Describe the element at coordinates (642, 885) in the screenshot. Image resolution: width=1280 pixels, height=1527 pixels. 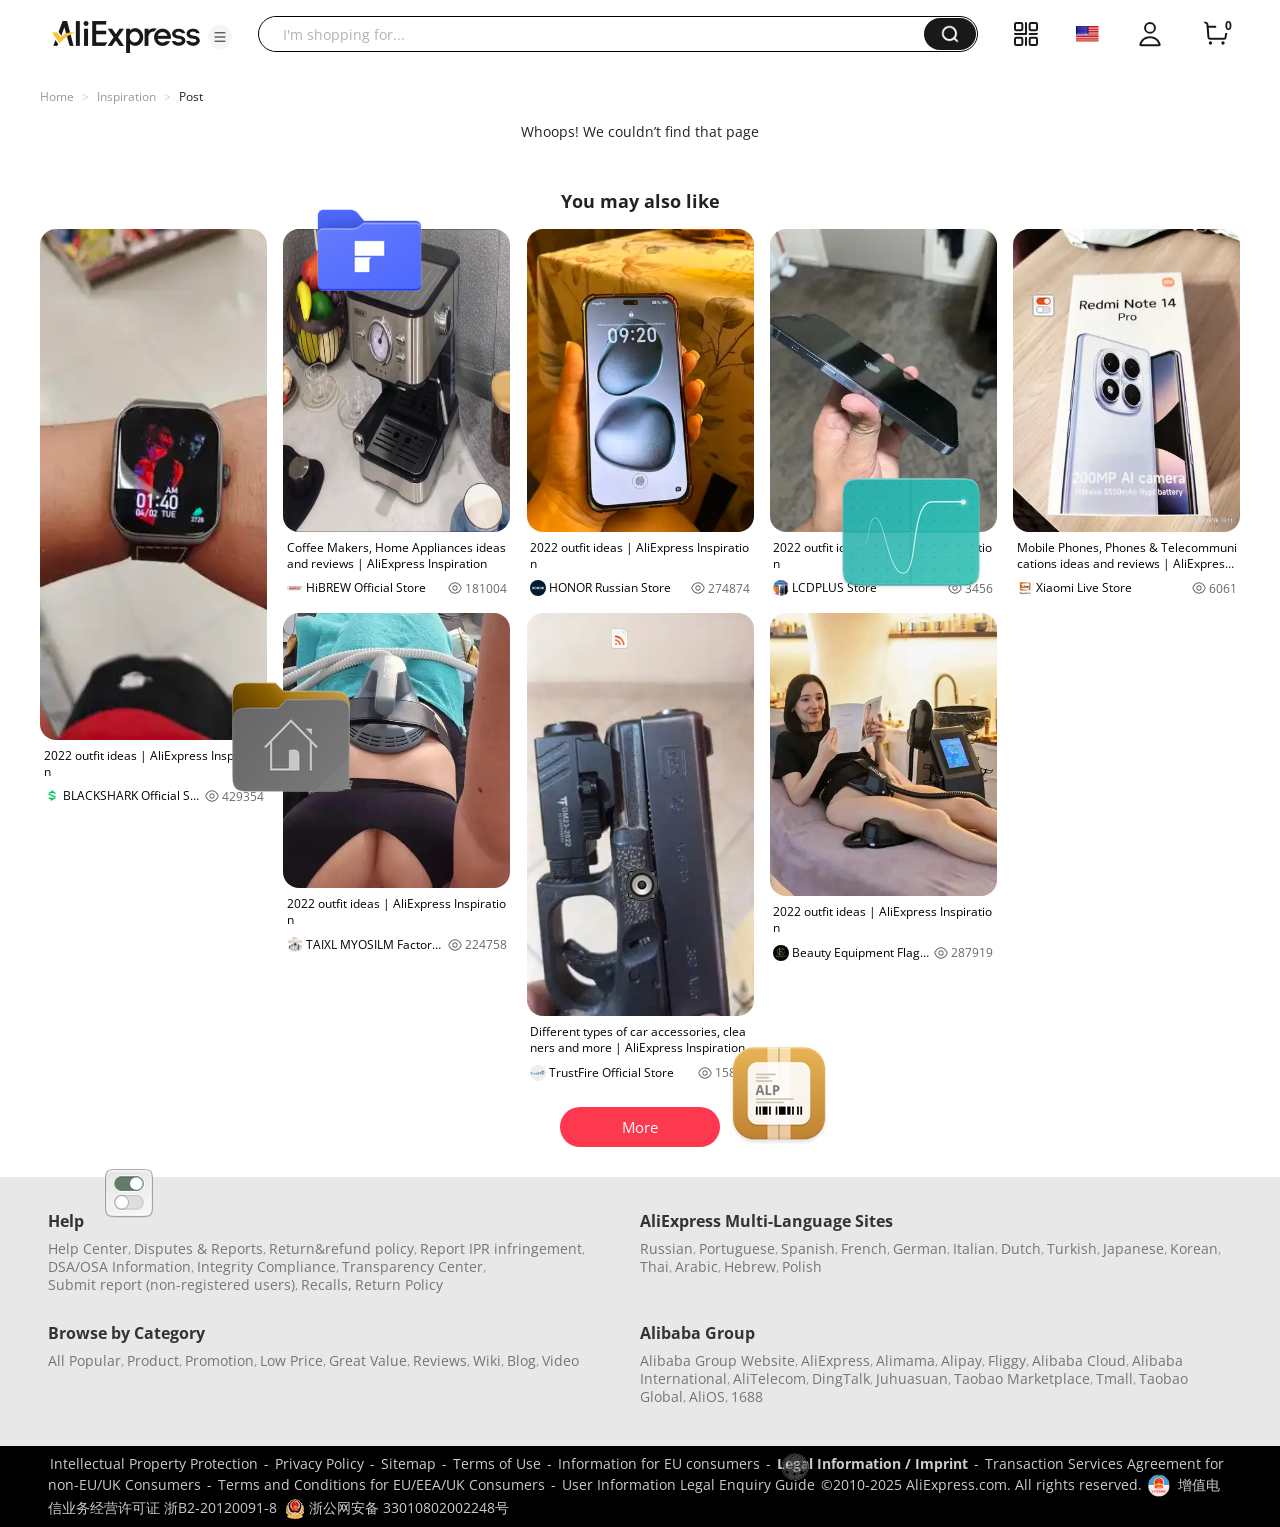
I see `adjust speaker or audio output volume` at that location.